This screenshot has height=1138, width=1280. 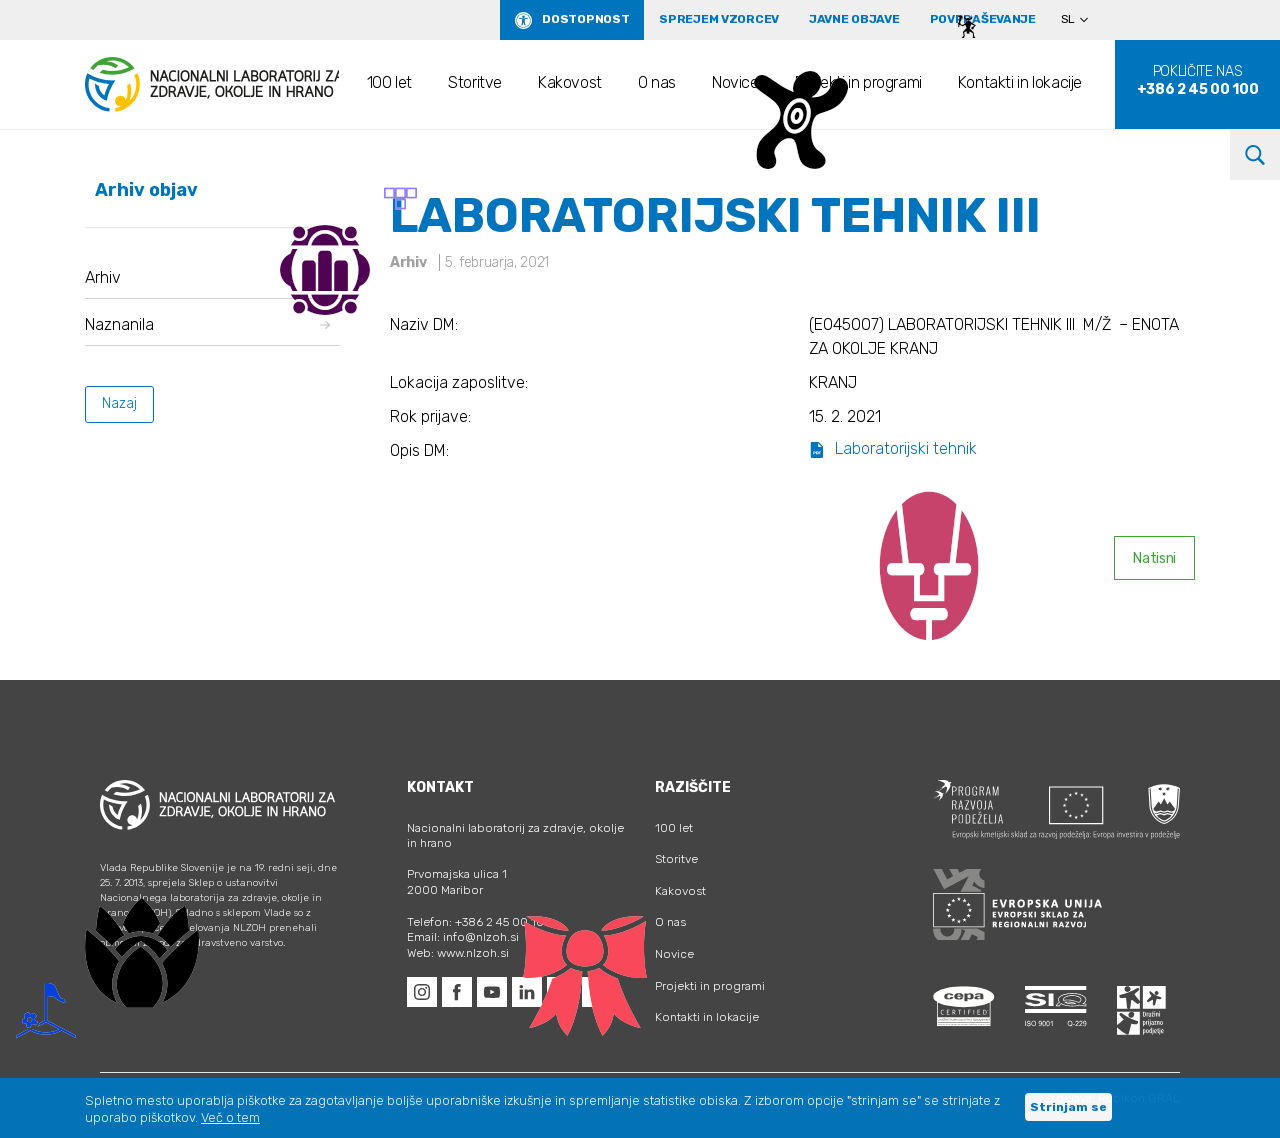 What do you see at coordinates (585, 976) in the screenshot?
I see `add a decorative bow or ribbon to gift wrapping` at bounding box center [585, 976].